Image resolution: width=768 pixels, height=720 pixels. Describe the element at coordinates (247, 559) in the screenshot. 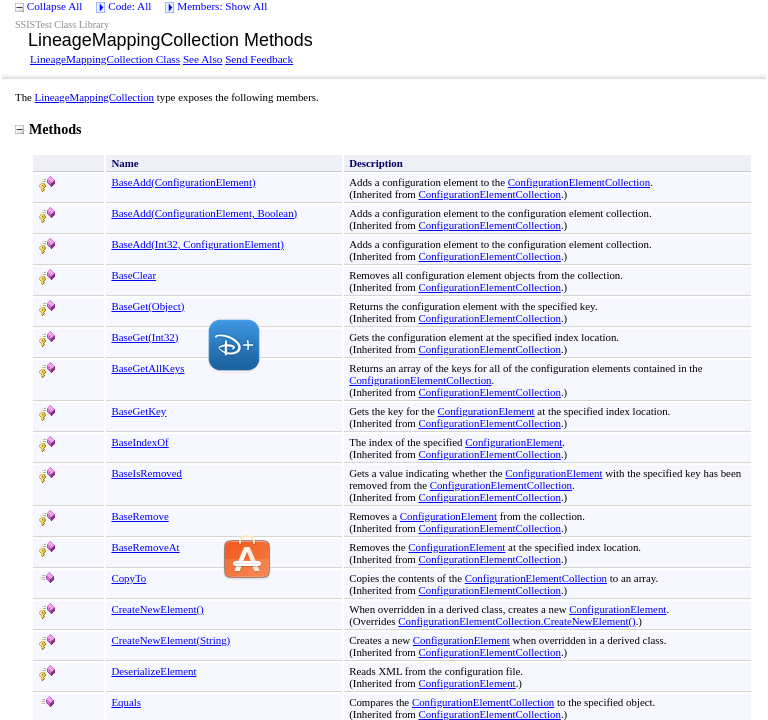

I see `open the software center to browse and install apps` at that location.